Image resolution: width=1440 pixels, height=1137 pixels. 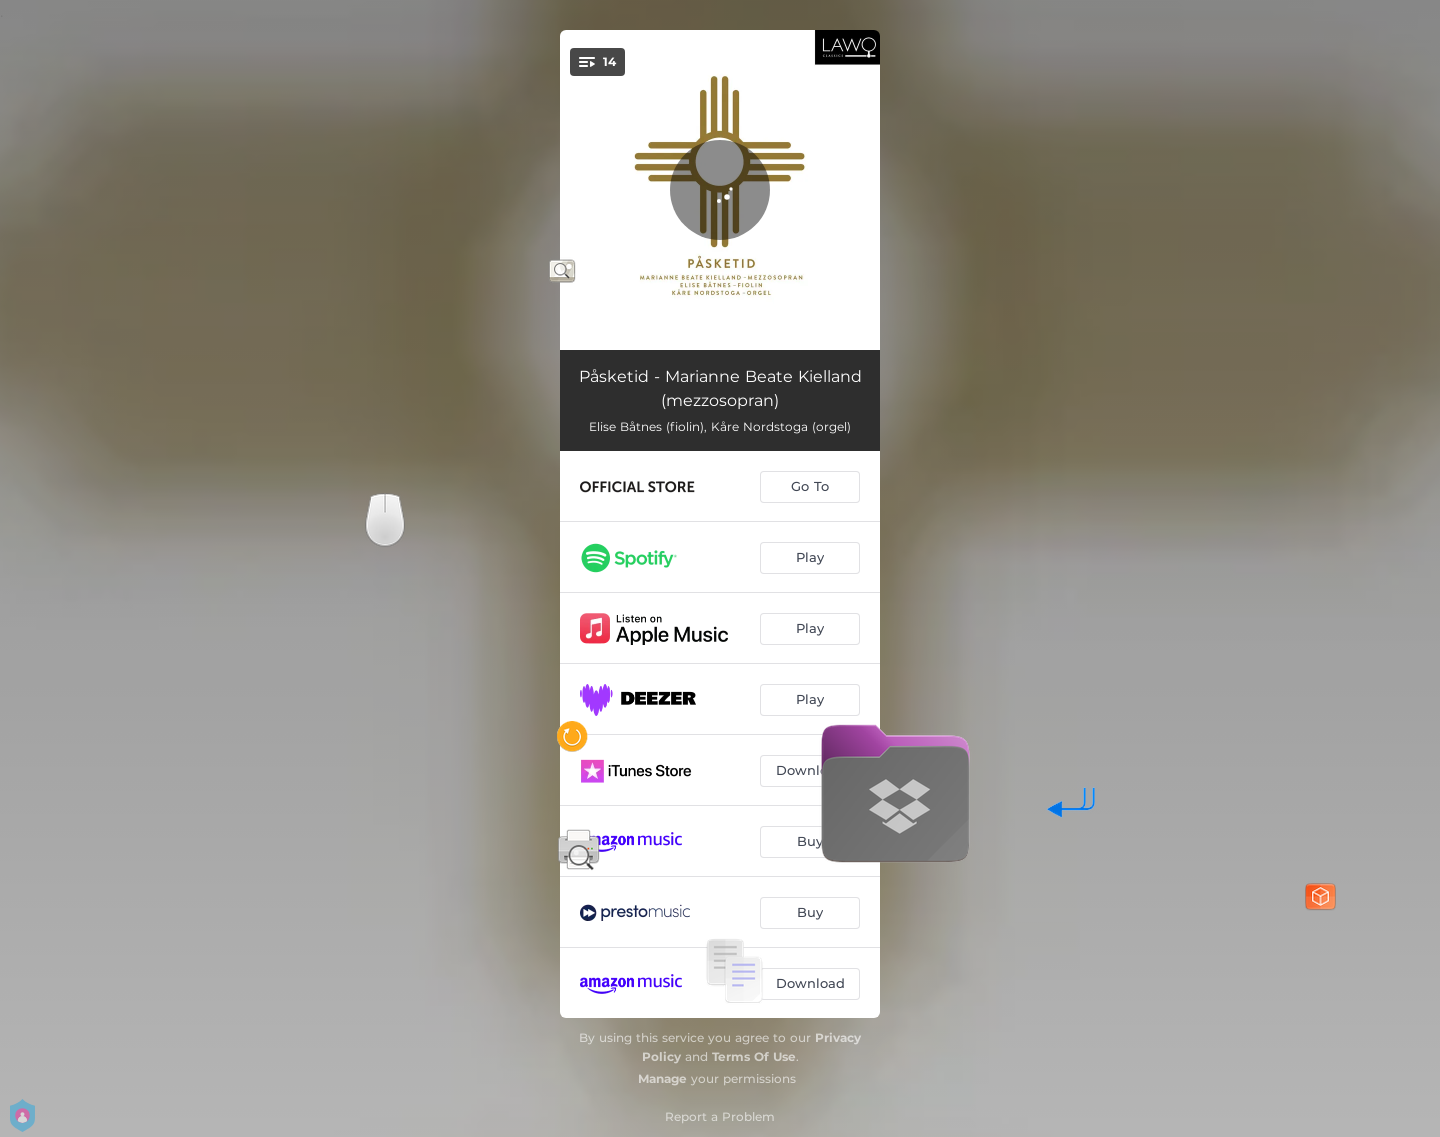 What do you see at coordinates (1070, 799) in the screenshot?
I see `reply to all recipients of an email` at bounding box center [1070, 799].